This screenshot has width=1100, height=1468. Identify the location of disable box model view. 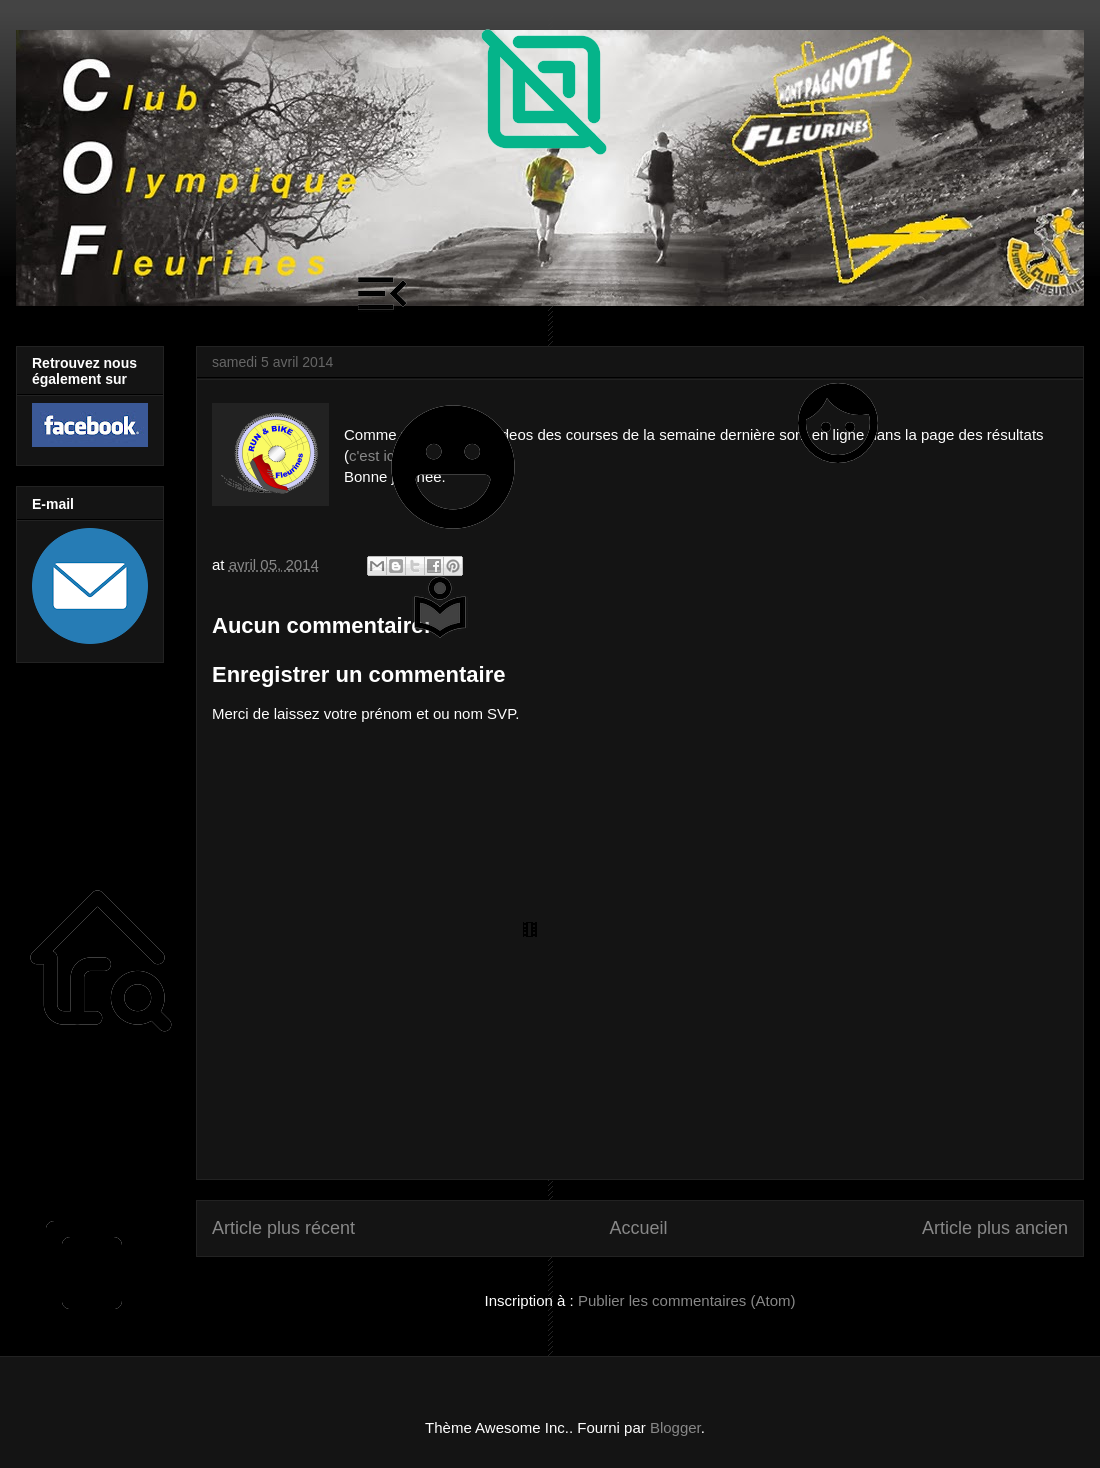
(544, 92).